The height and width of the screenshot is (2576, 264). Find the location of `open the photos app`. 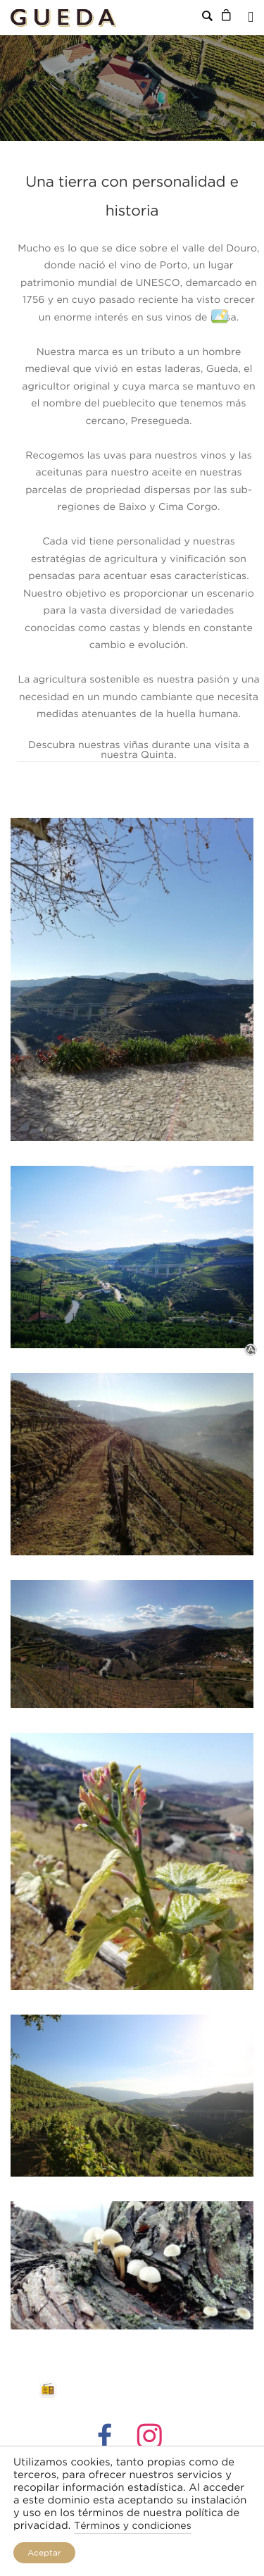

open the photos app is located at coordinates (220, 316).